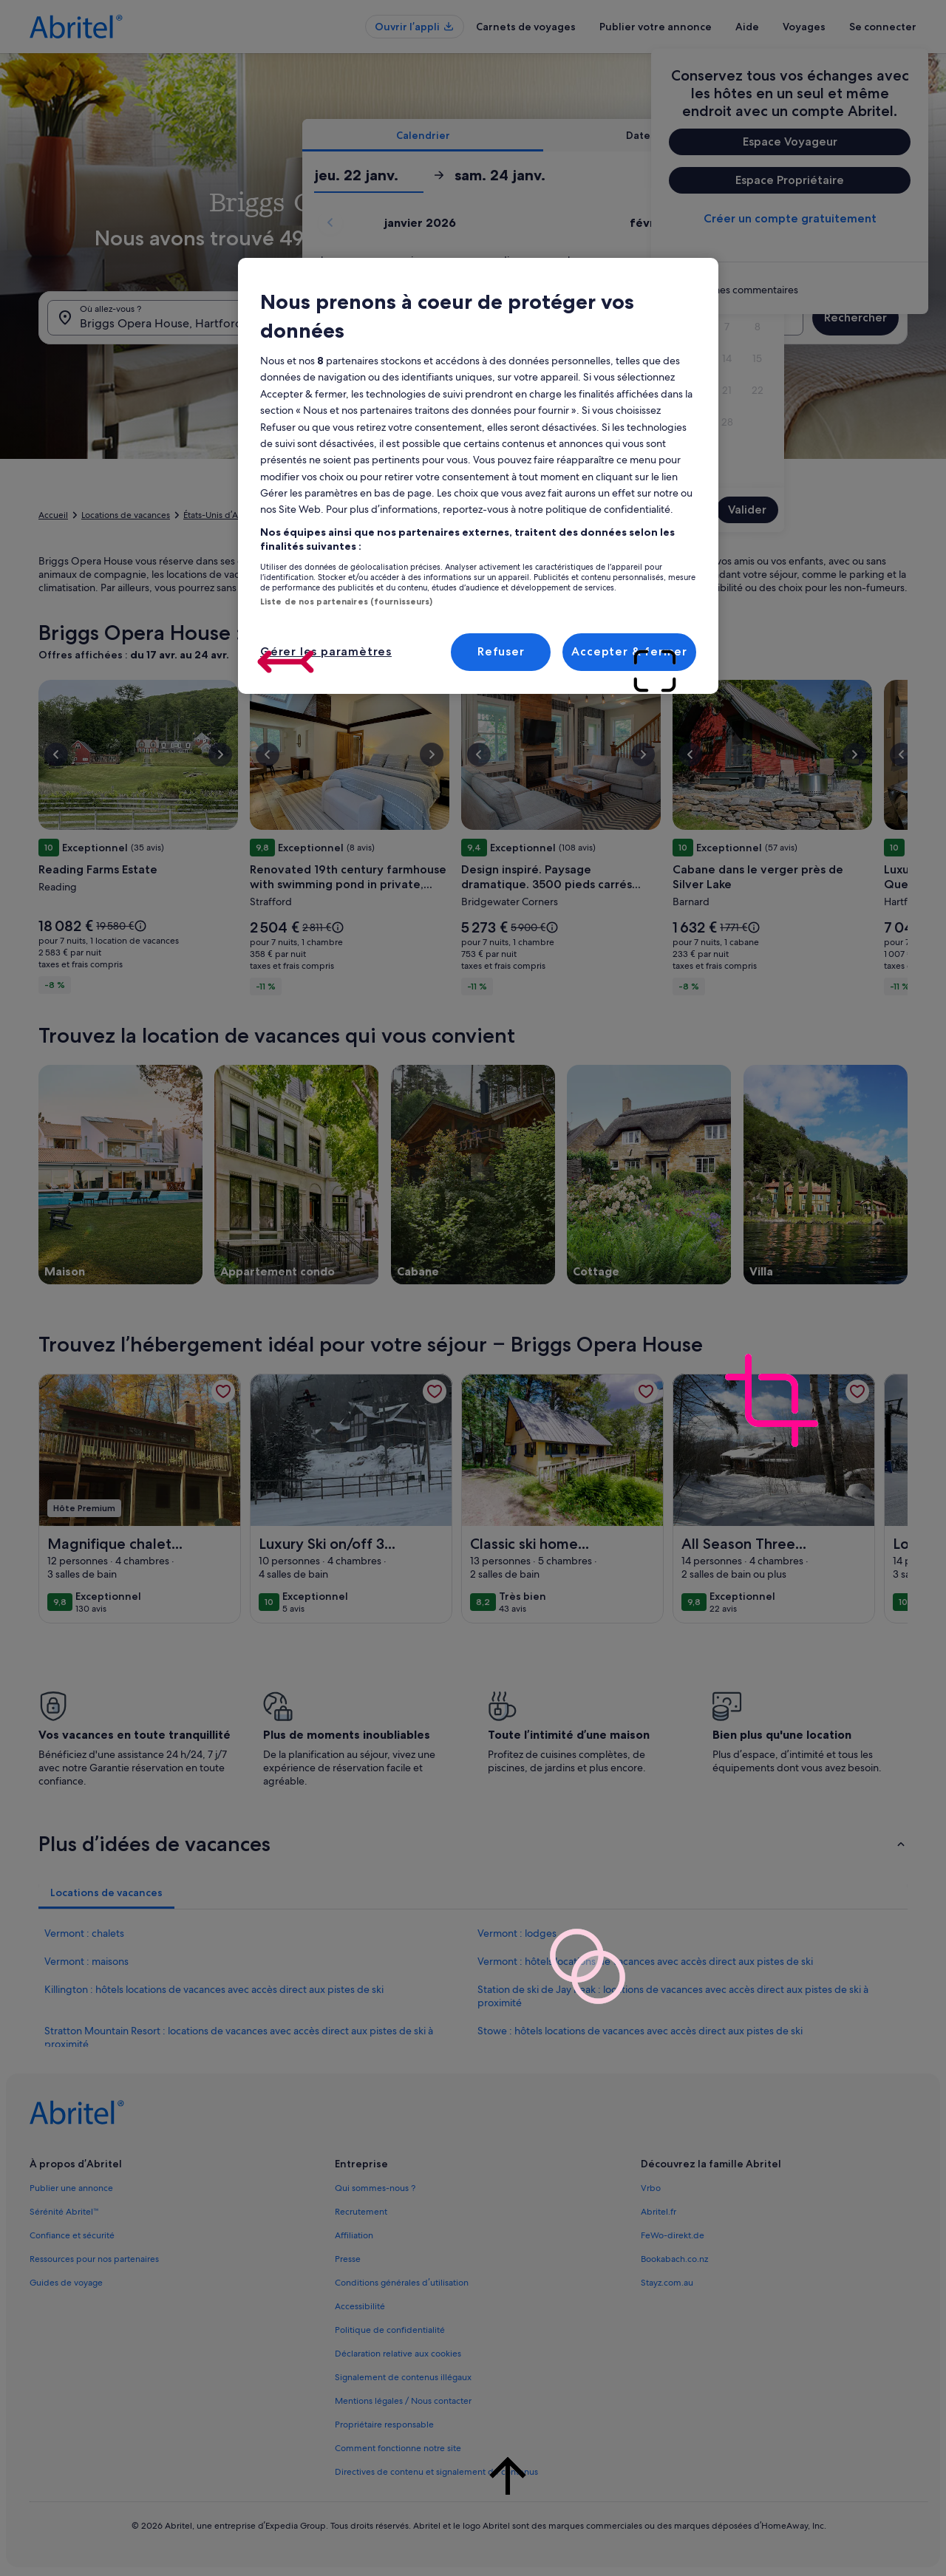  What do you see at coordinates (655, 671) in the screenshot?
I see `scan a QR code or barcode` at bounding box center [655, 671].